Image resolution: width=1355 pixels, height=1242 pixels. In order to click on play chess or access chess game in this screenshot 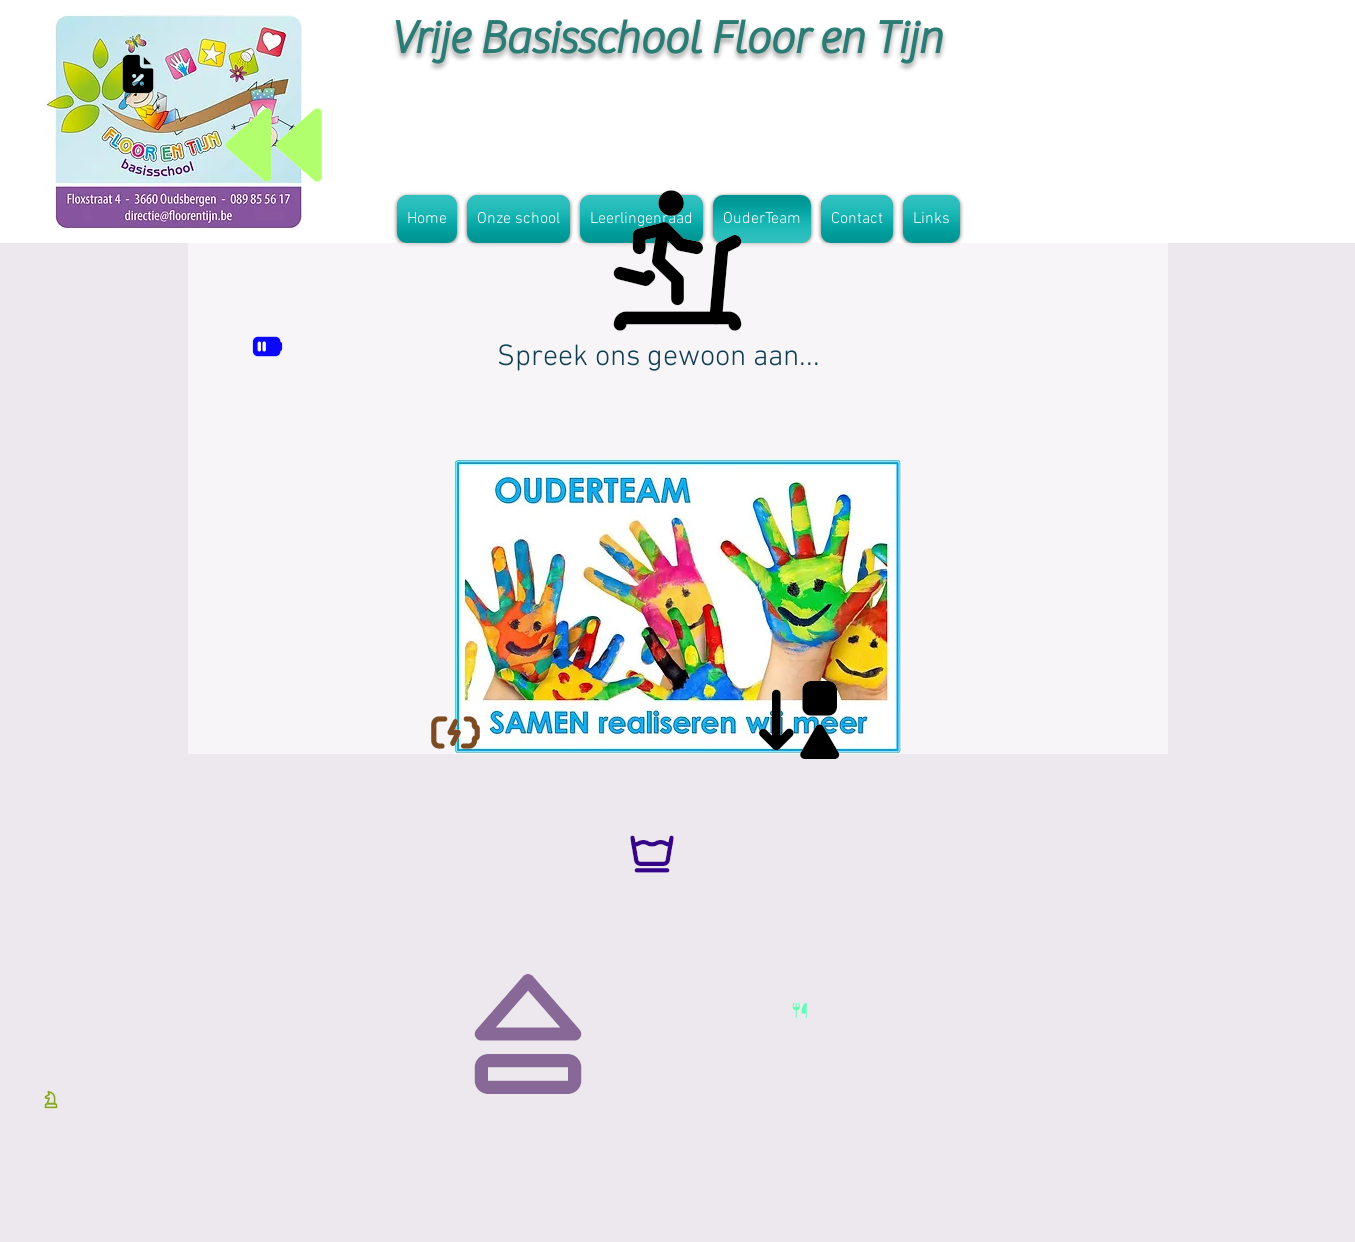, I will do `click(51, 1100)`.